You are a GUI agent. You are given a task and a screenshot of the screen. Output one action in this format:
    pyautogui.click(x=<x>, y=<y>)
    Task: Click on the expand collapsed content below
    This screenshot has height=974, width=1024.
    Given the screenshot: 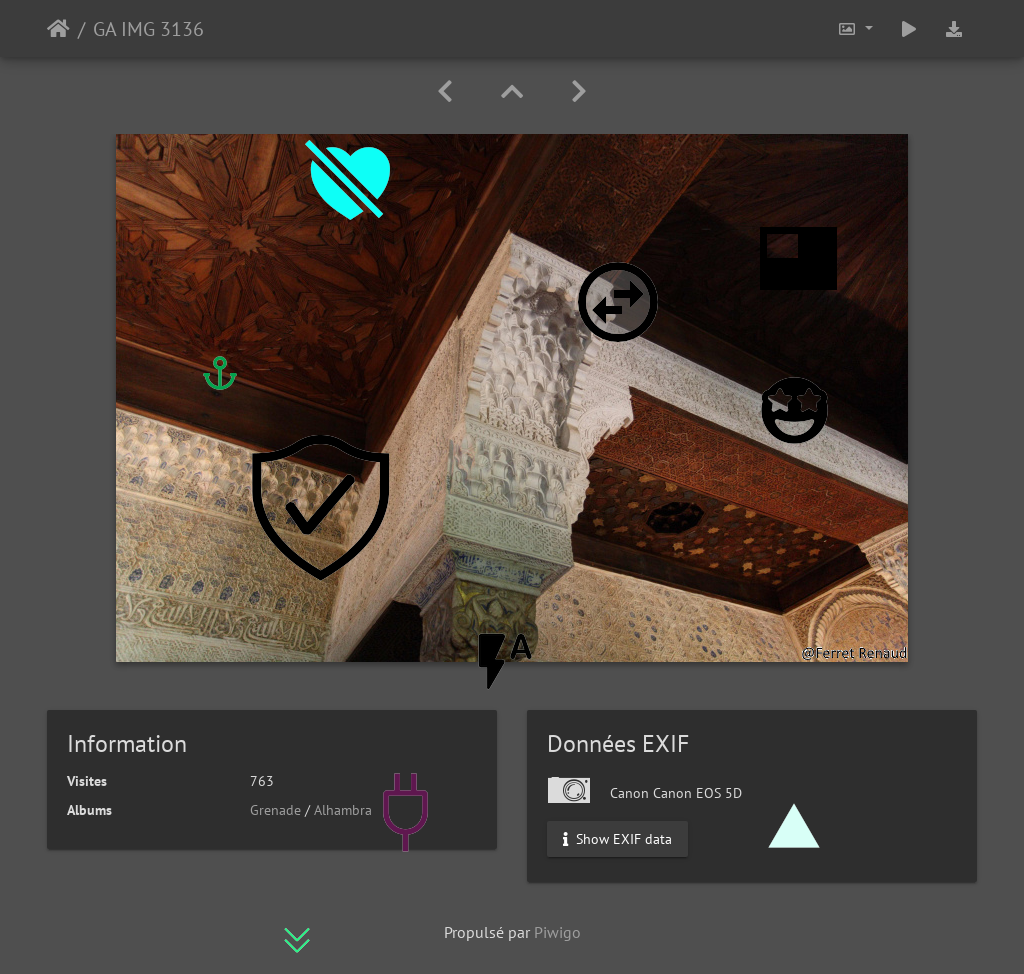 What is the action you would take?
    pyautogui.click(x=298, y=941)
    